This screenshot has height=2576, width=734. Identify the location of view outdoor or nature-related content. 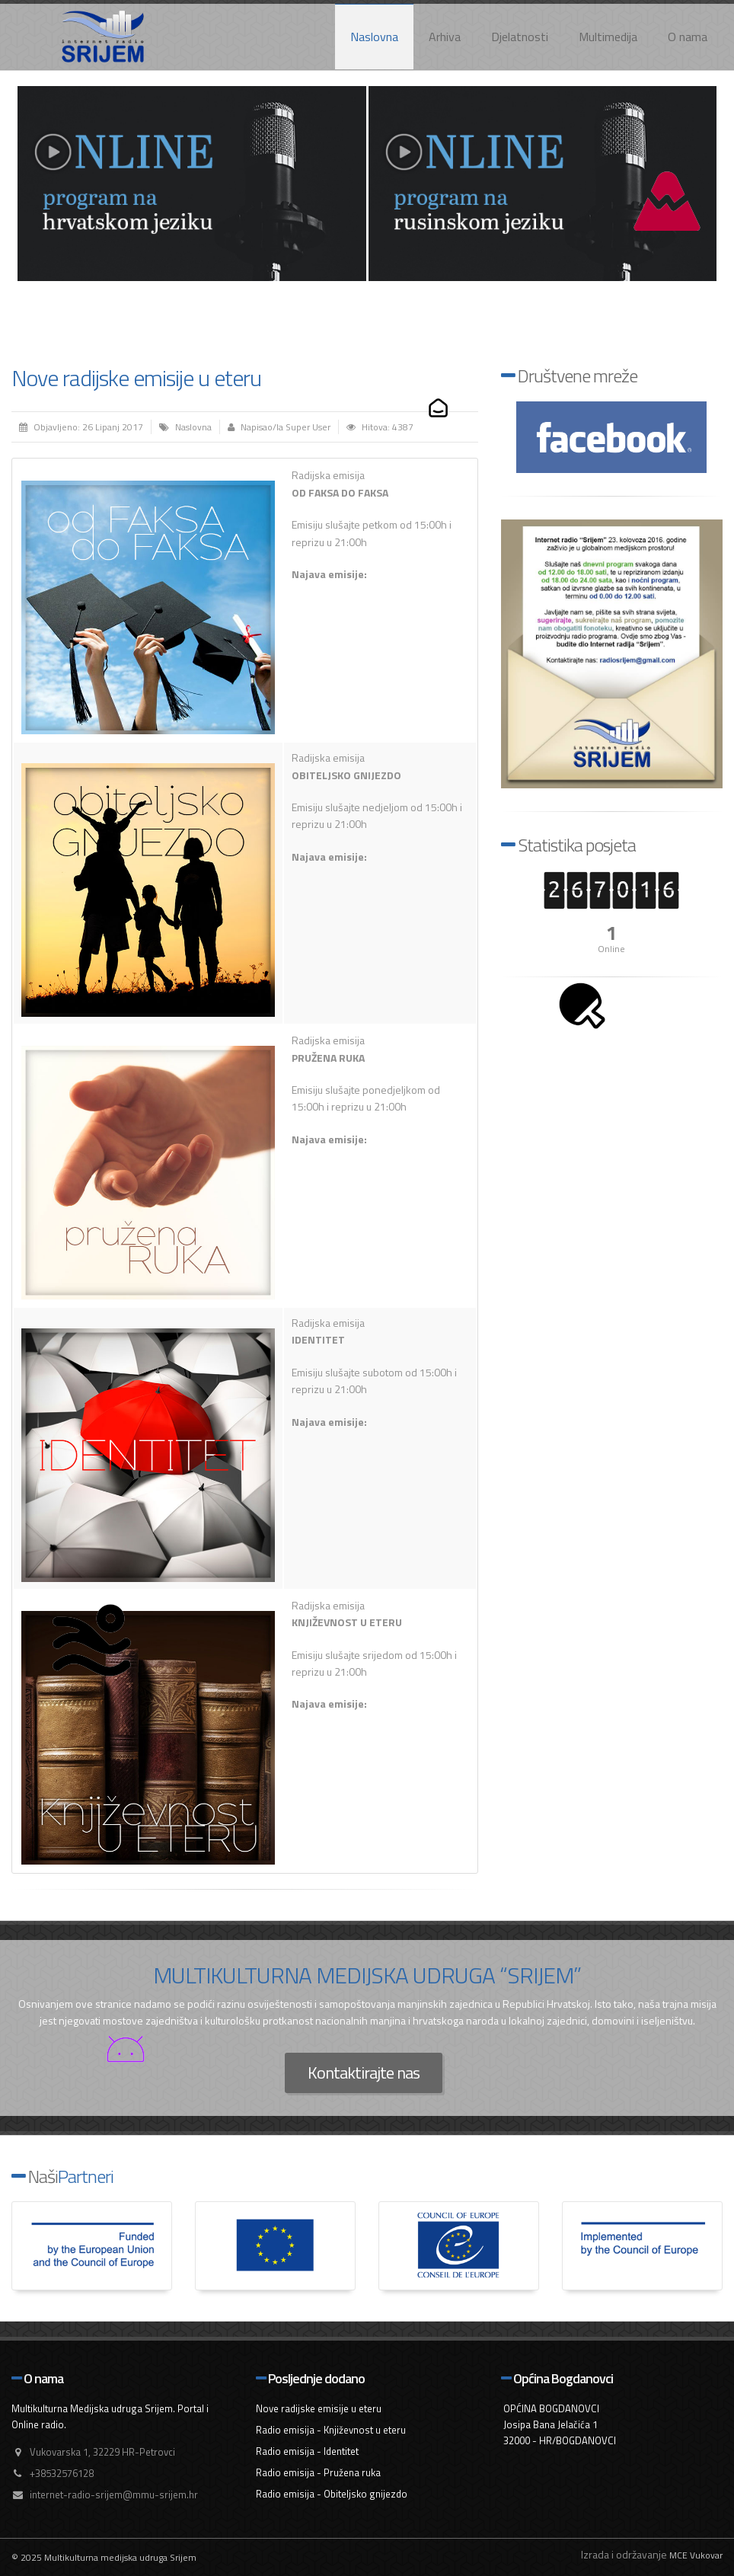
(667, 201).